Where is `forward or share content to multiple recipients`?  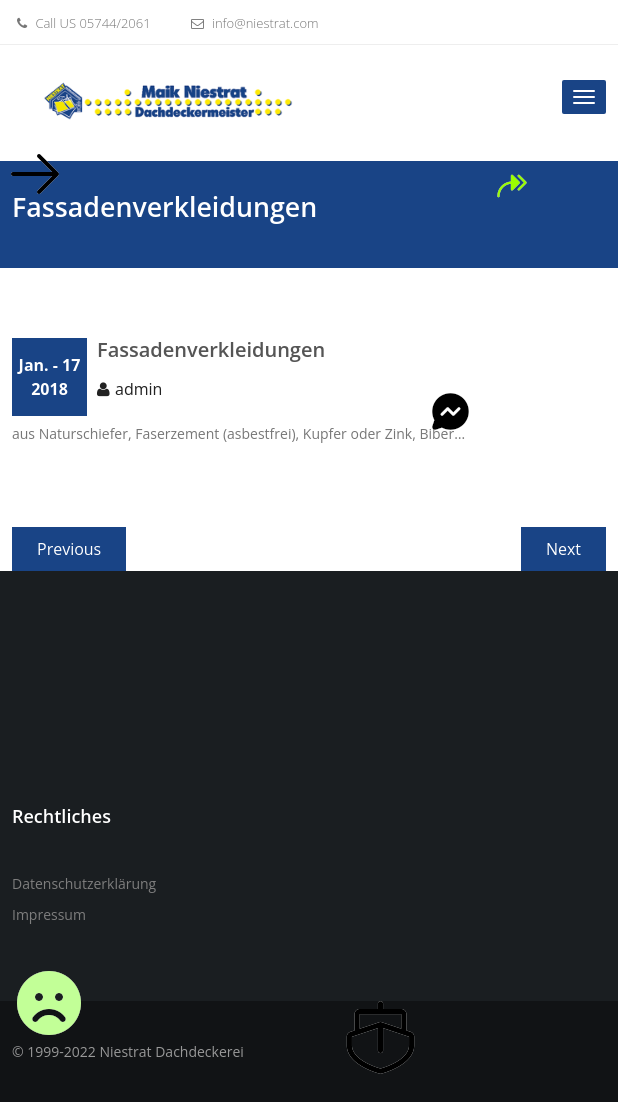
forward or share content to multiple recipients is located at coordinates (512, 186).